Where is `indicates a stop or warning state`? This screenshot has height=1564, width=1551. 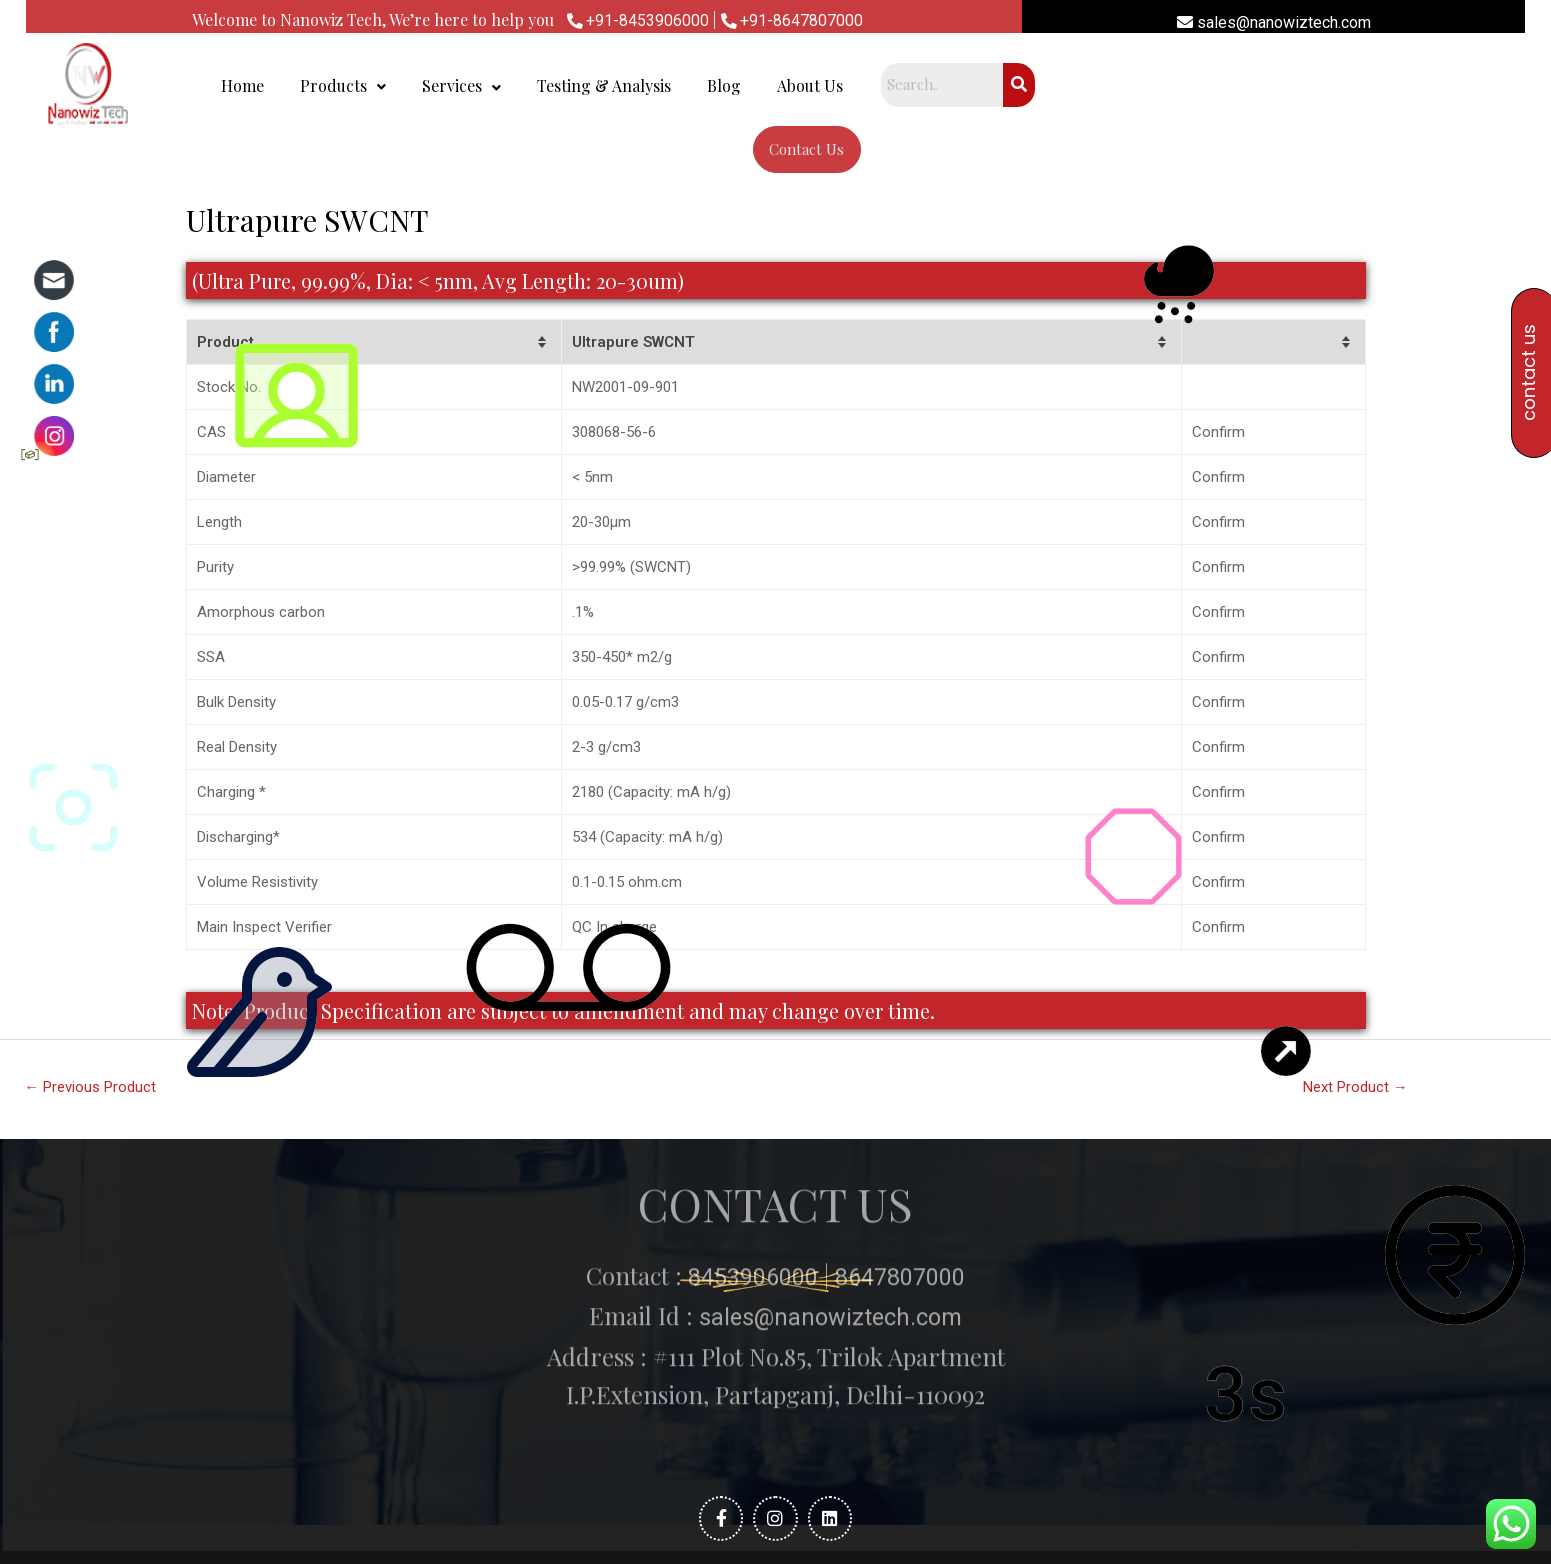
indicates a stop or warning state is located at coordinates (1133, 856).